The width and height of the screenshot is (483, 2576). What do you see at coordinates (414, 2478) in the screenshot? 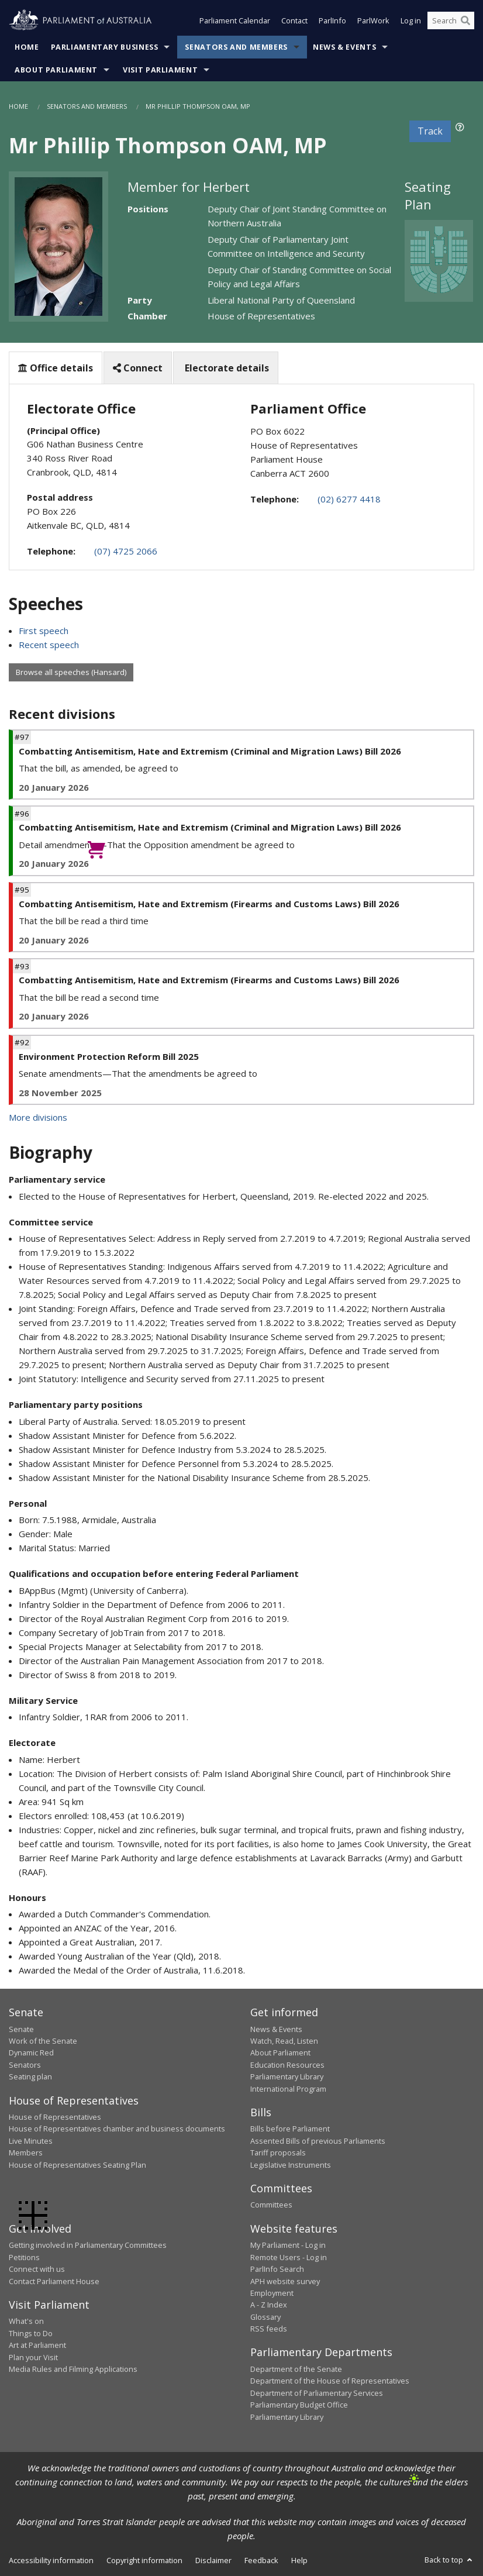
I see `decrease screen brightness` at bounding box center [414, 2478].